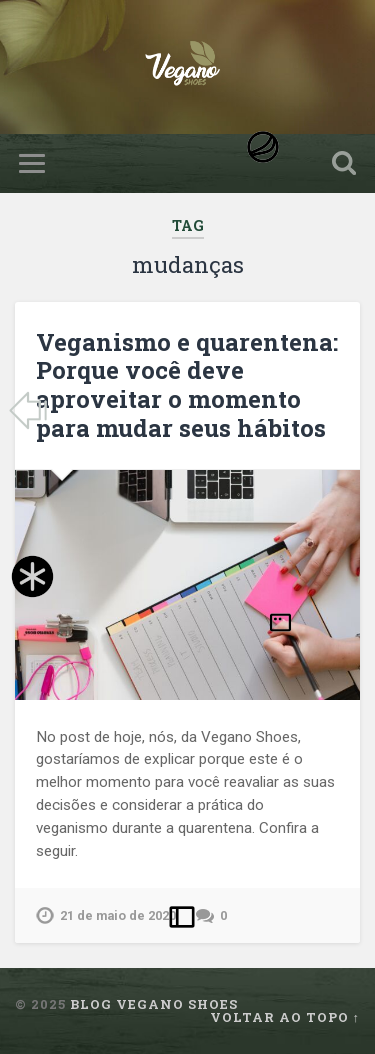  I want to click on toggle sidebar panel visibility, so click(182, 917).